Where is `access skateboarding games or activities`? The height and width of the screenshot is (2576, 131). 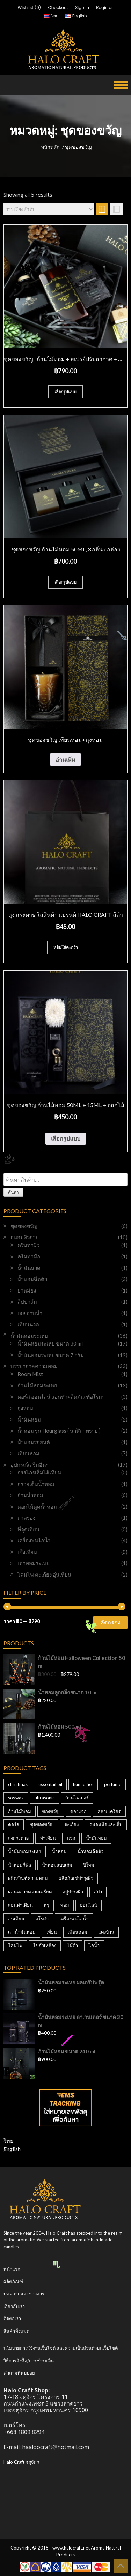
access skateboarding games or activities is located at coordinates (82, 1735).